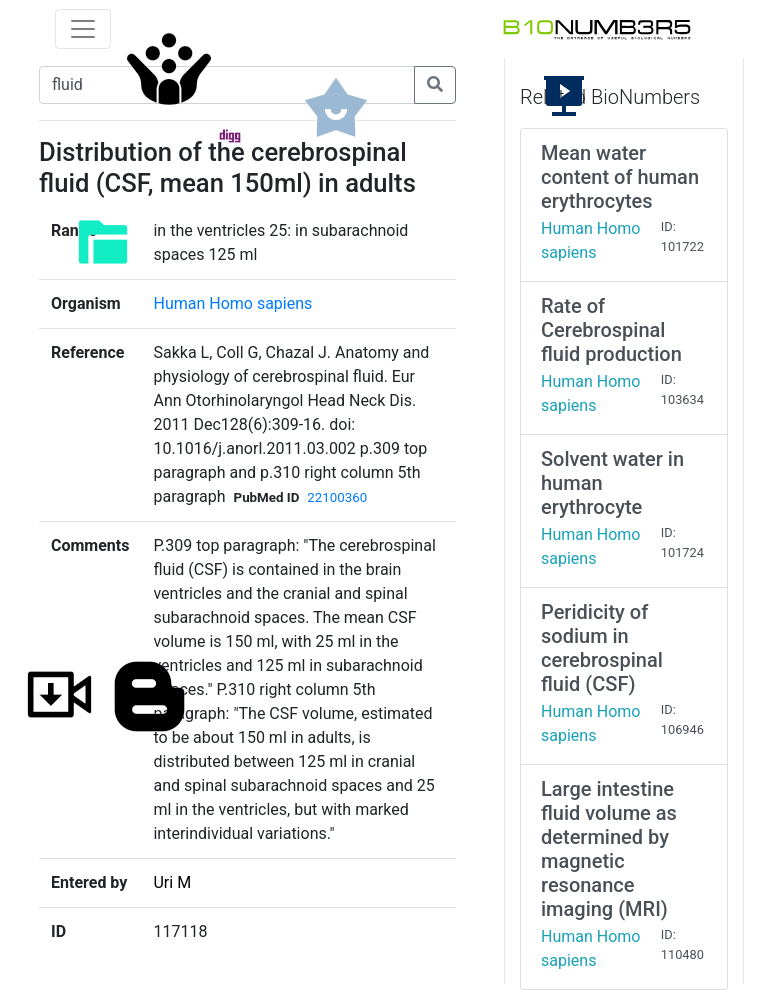 This screenshot has width=768, height=990. Describe the element at coordinates (169, 69) in the screenshot. I see `open the Google Crowdsource app` at that location.